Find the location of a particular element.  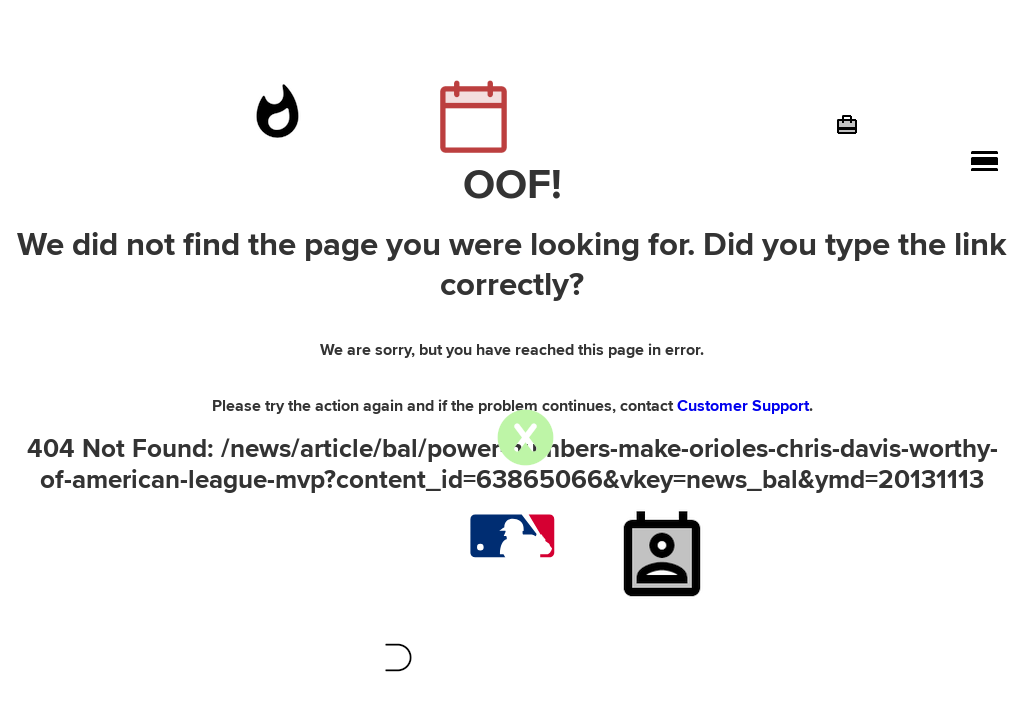

view or open calendar is located at coordinates (473, 119).